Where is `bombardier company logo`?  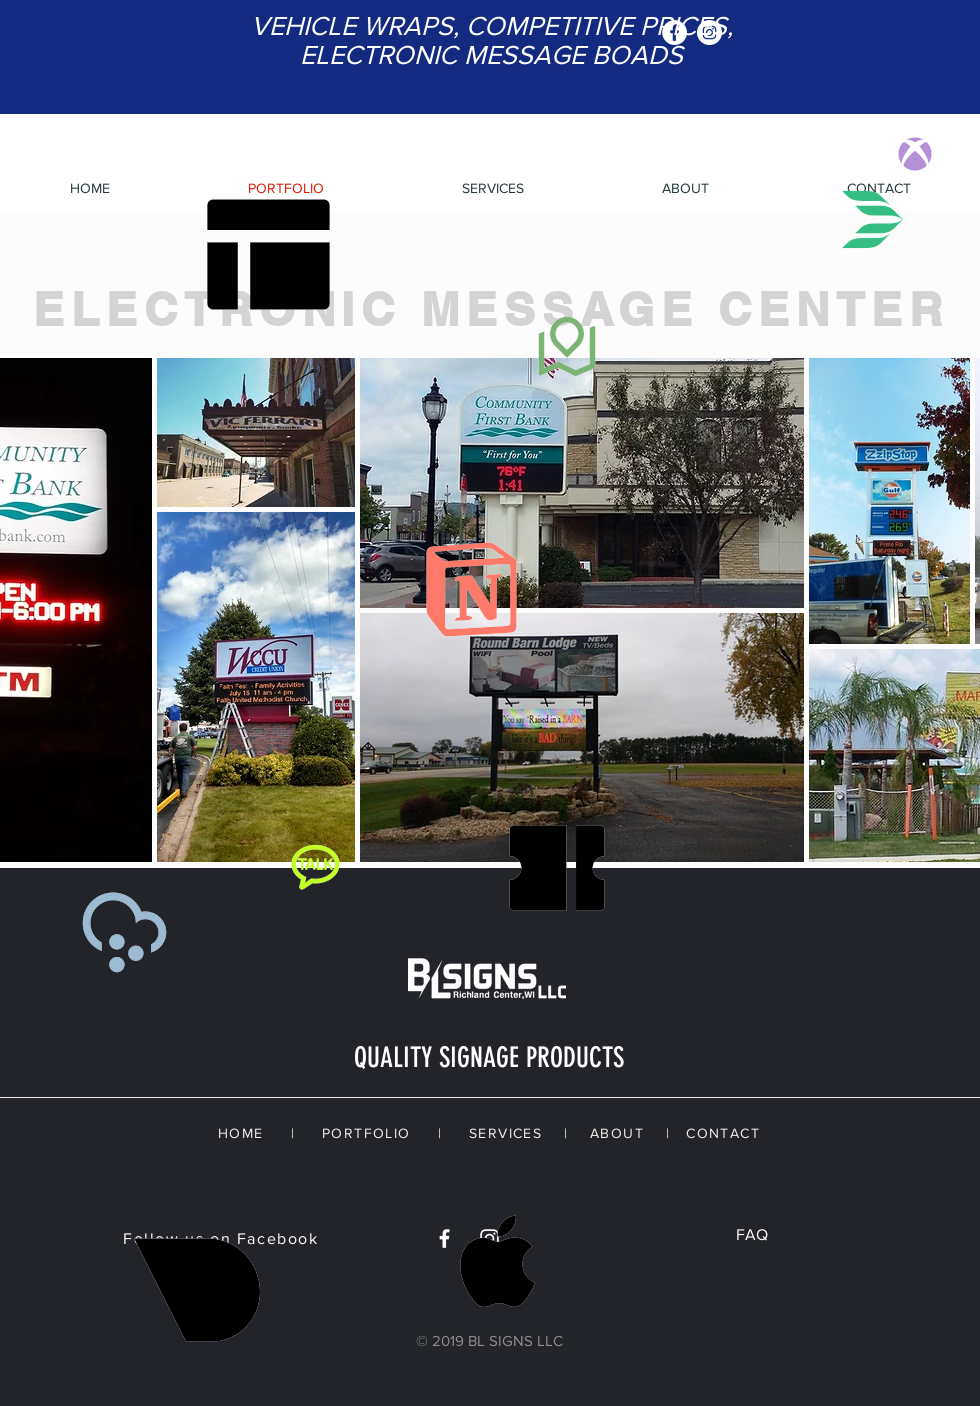
bombardier company logo is located at coordinates (872, 219).